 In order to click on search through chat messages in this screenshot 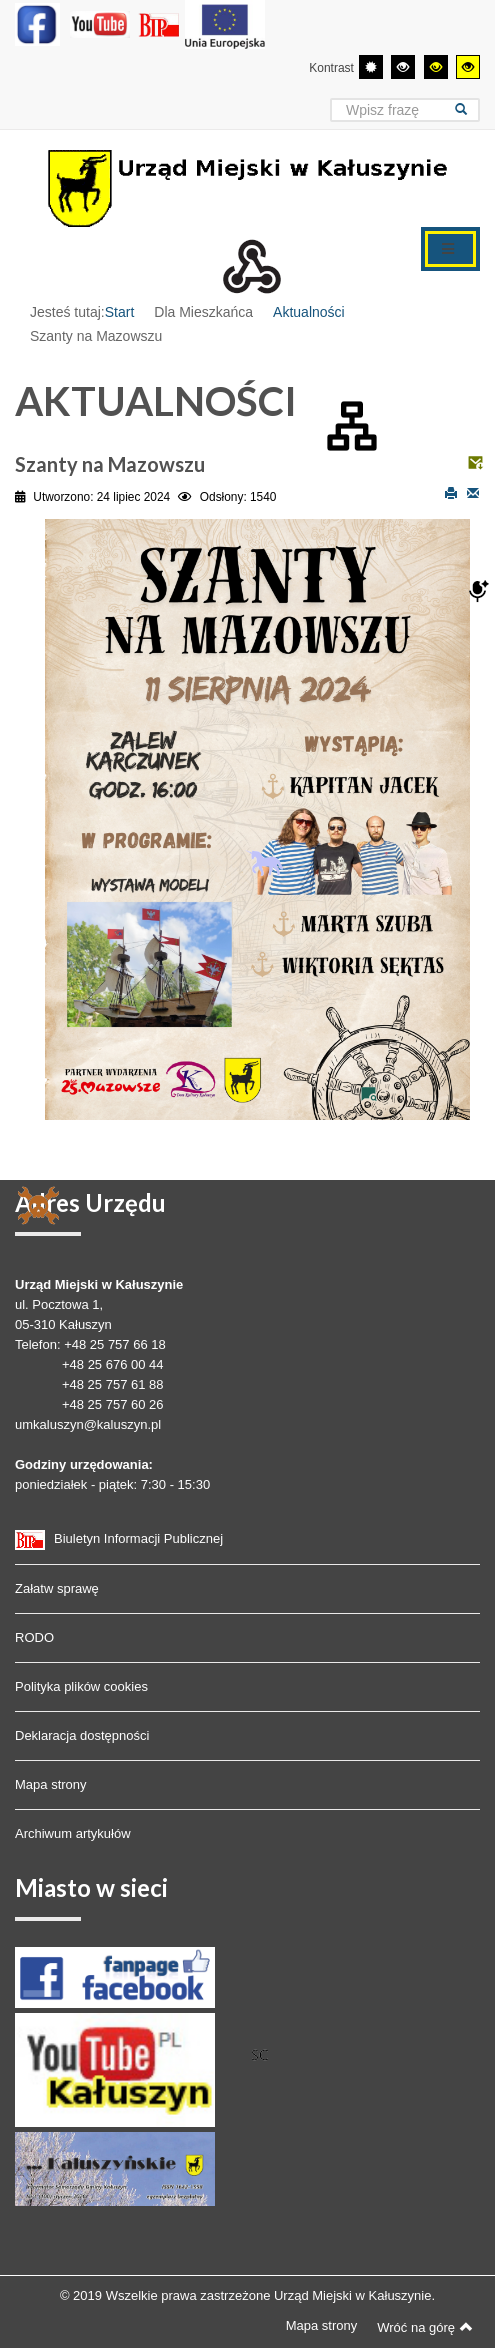, I will do `click(368, 1093)`.